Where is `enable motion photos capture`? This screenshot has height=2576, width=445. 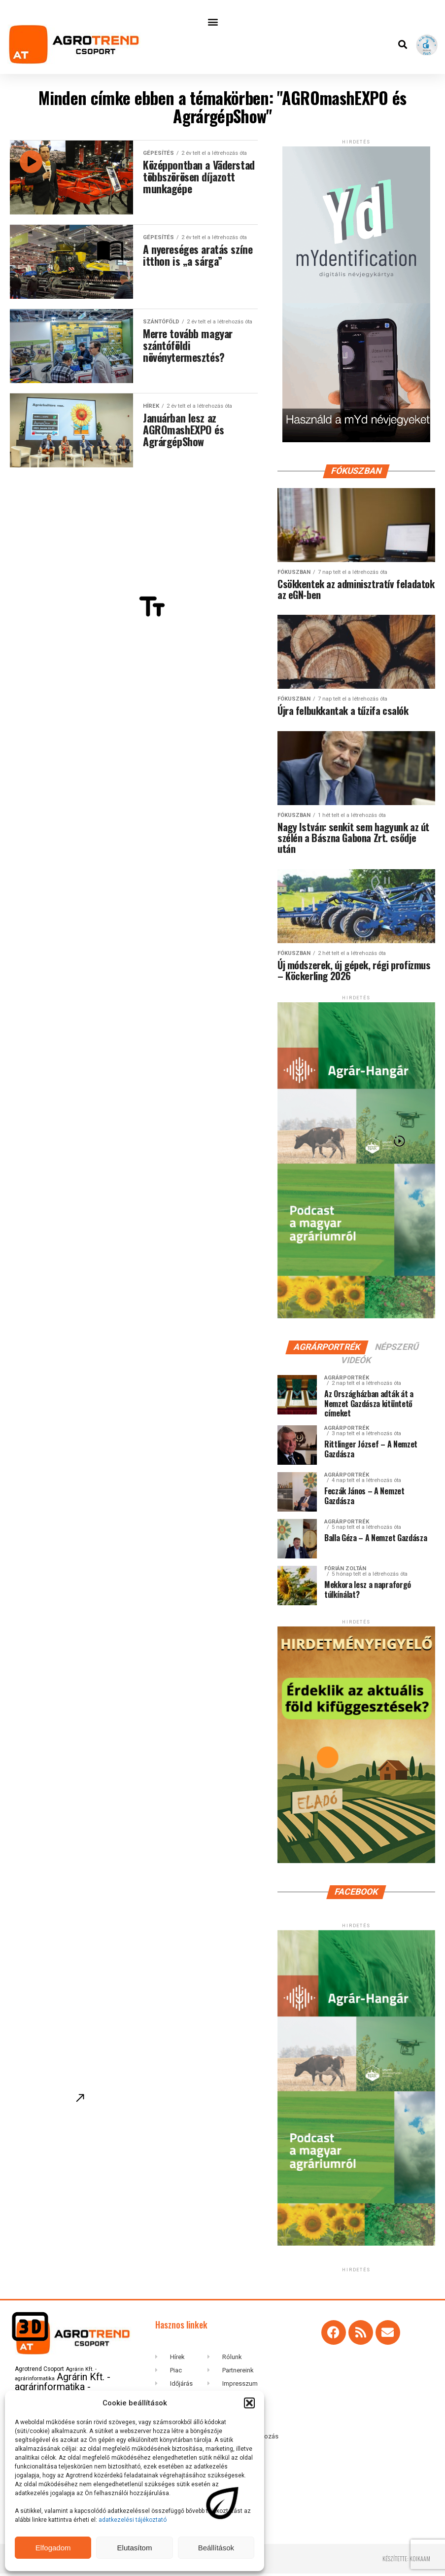 enable motion photos capture is located at coordinates (399, 1141).